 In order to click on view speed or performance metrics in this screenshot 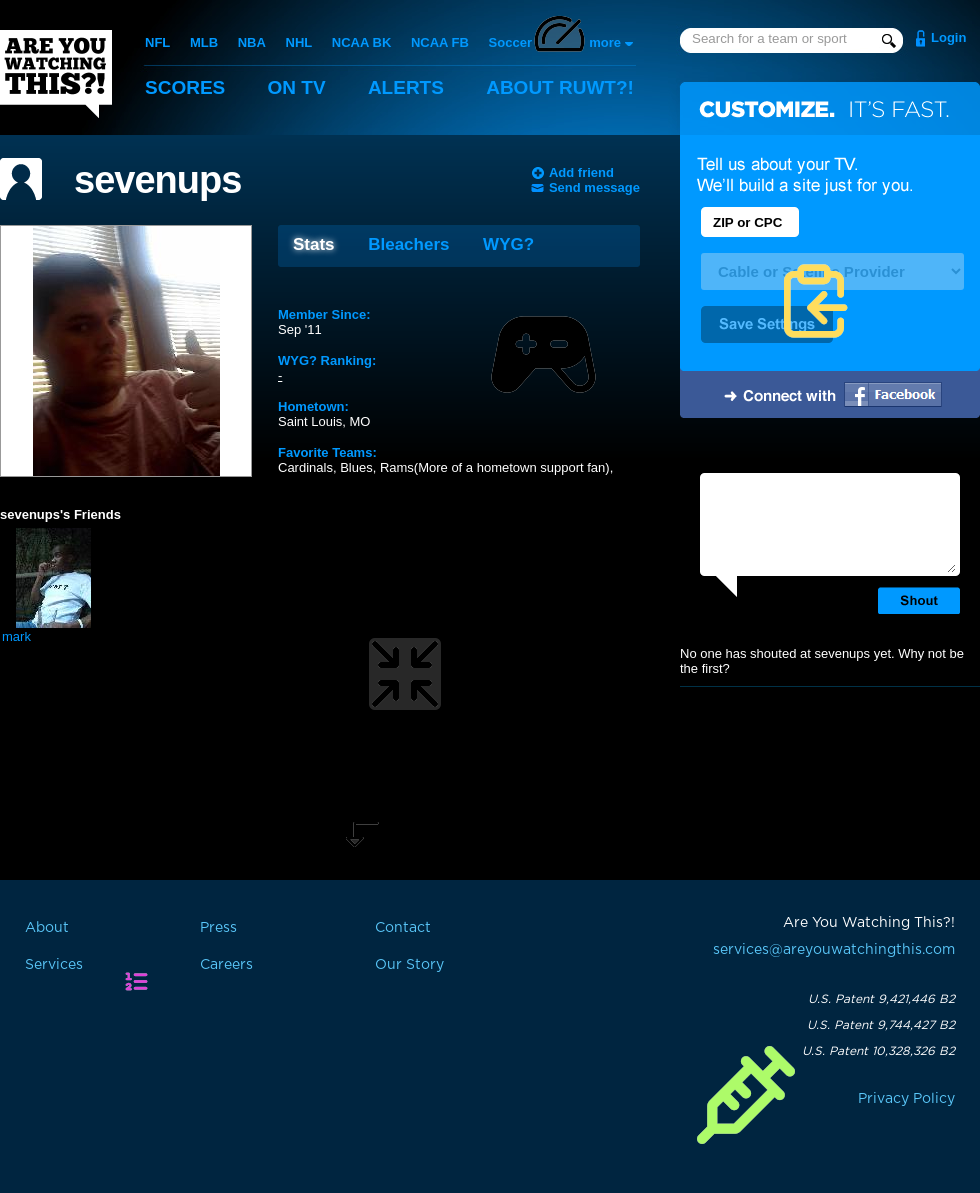, I will do `click(559, 35)`.